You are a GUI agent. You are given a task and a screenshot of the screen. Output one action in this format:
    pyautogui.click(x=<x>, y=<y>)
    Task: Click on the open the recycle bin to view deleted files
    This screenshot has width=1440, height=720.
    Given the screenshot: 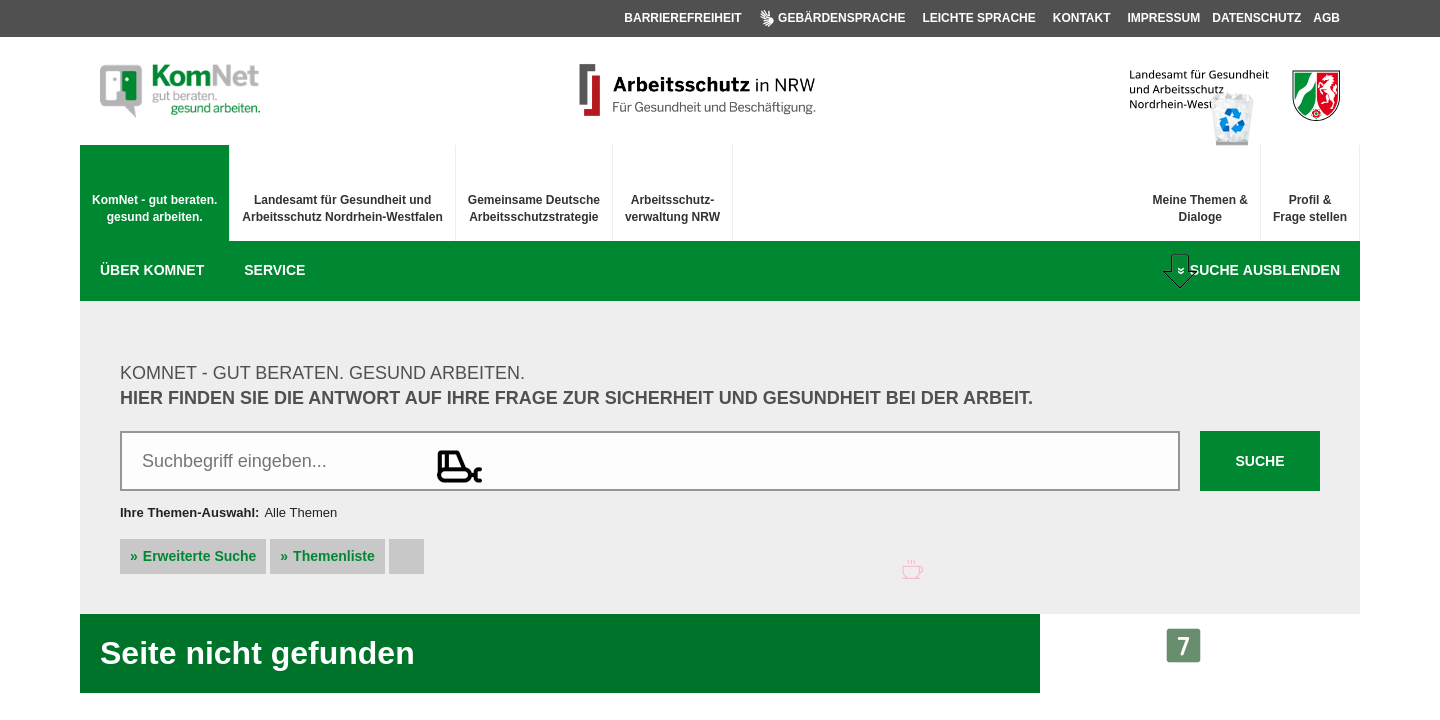 What is the action you would take?
    pyautogui.click(x=1232, y=120)
    